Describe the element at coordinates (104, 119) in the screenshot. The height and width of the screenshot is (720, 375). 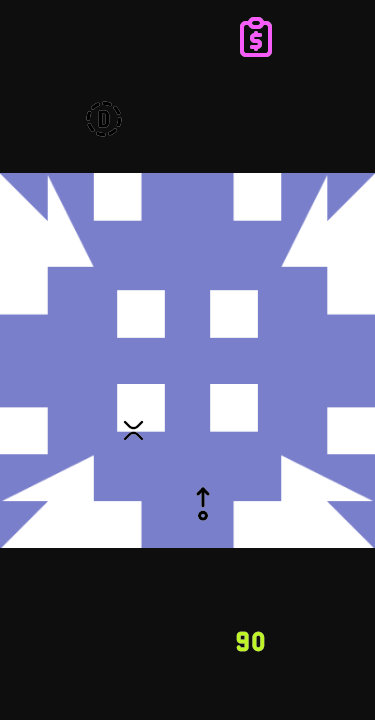
I see `indicates draft or pending status` at that location.